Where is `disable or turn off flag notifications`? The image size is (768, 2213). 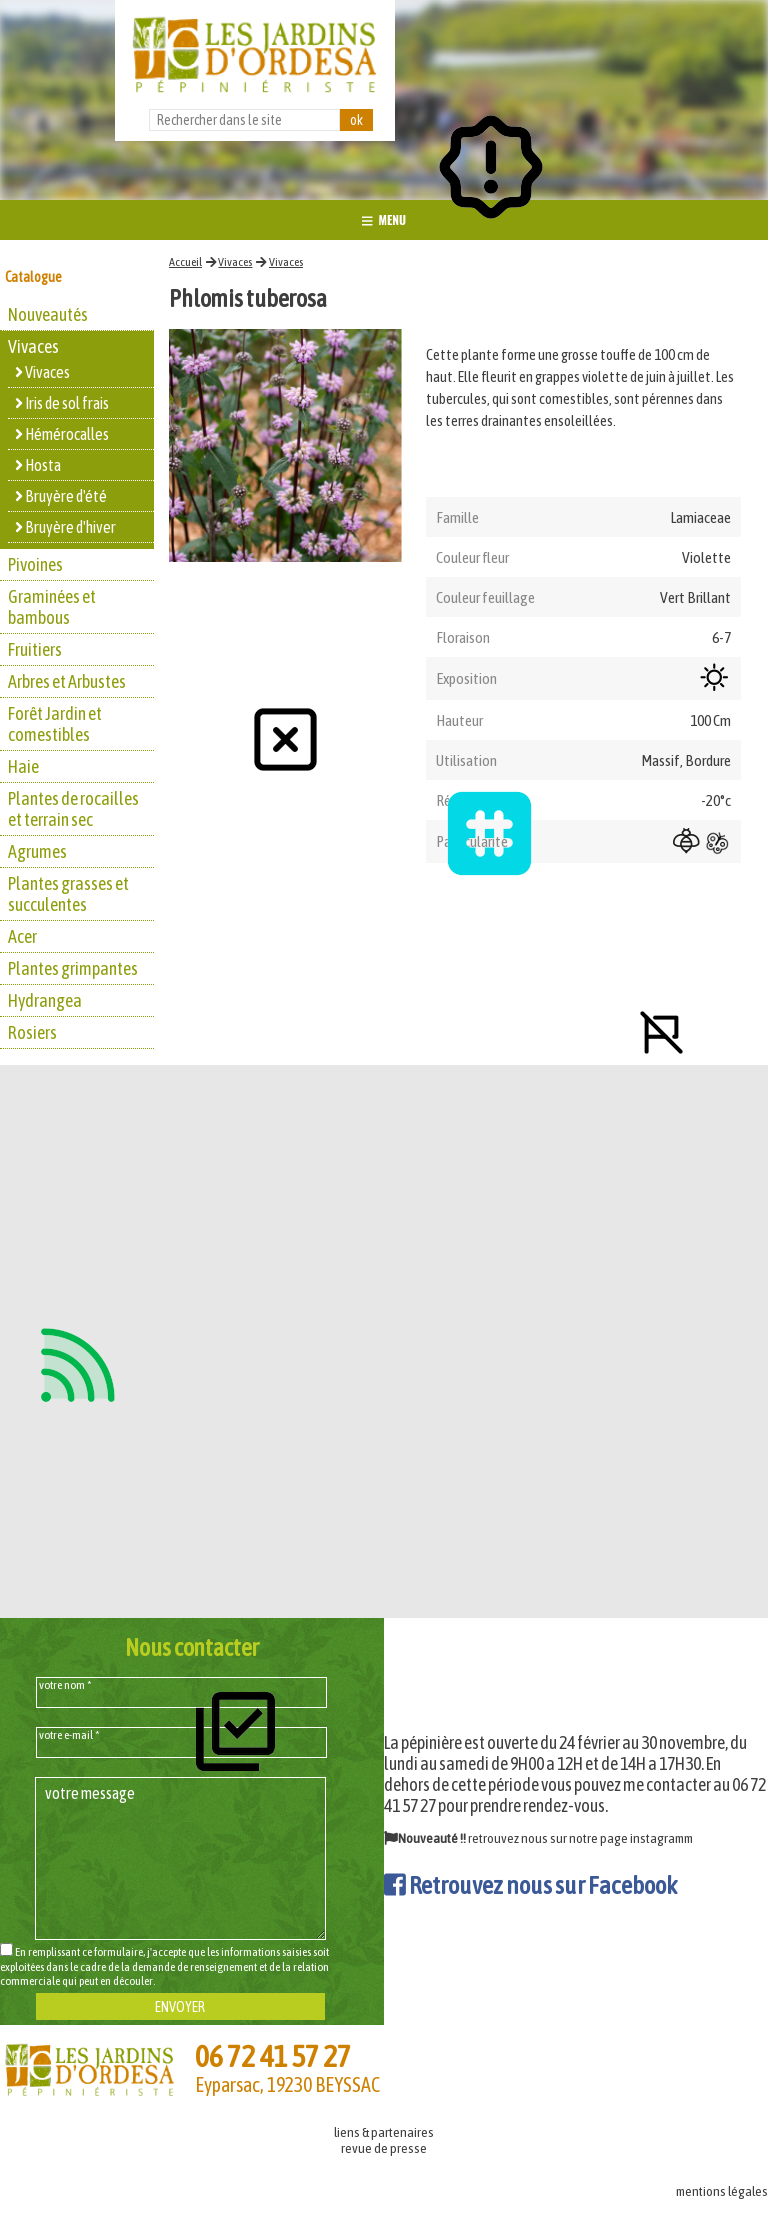 disable or turn off flag notifications is located at coordinates (661, 1032).